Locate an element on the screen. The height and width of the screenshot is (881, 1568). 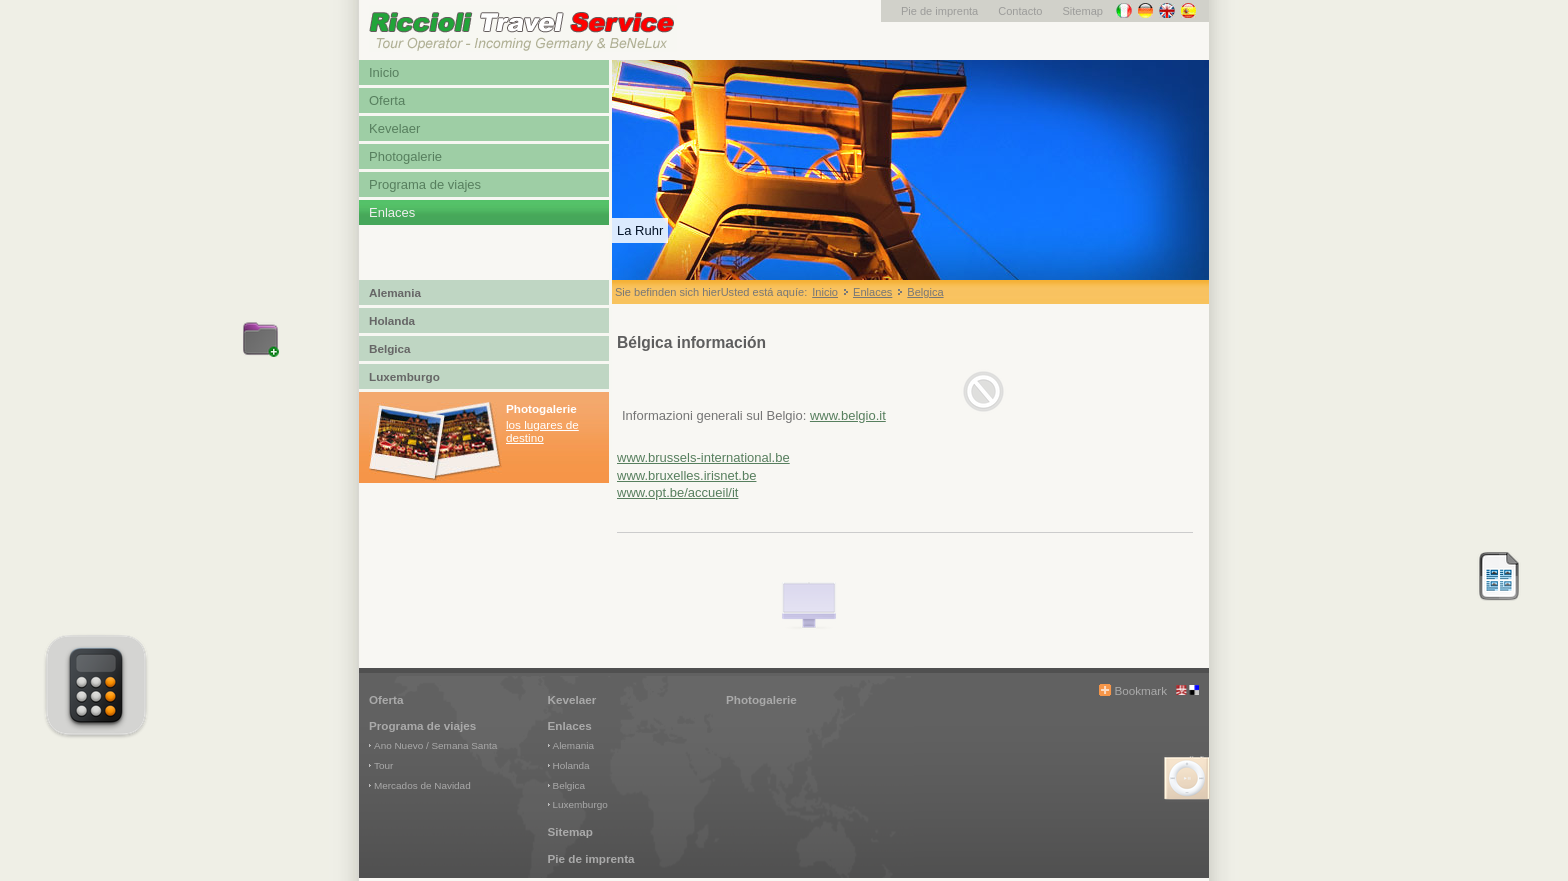
create a new folder is located at coordinates (260, 338).